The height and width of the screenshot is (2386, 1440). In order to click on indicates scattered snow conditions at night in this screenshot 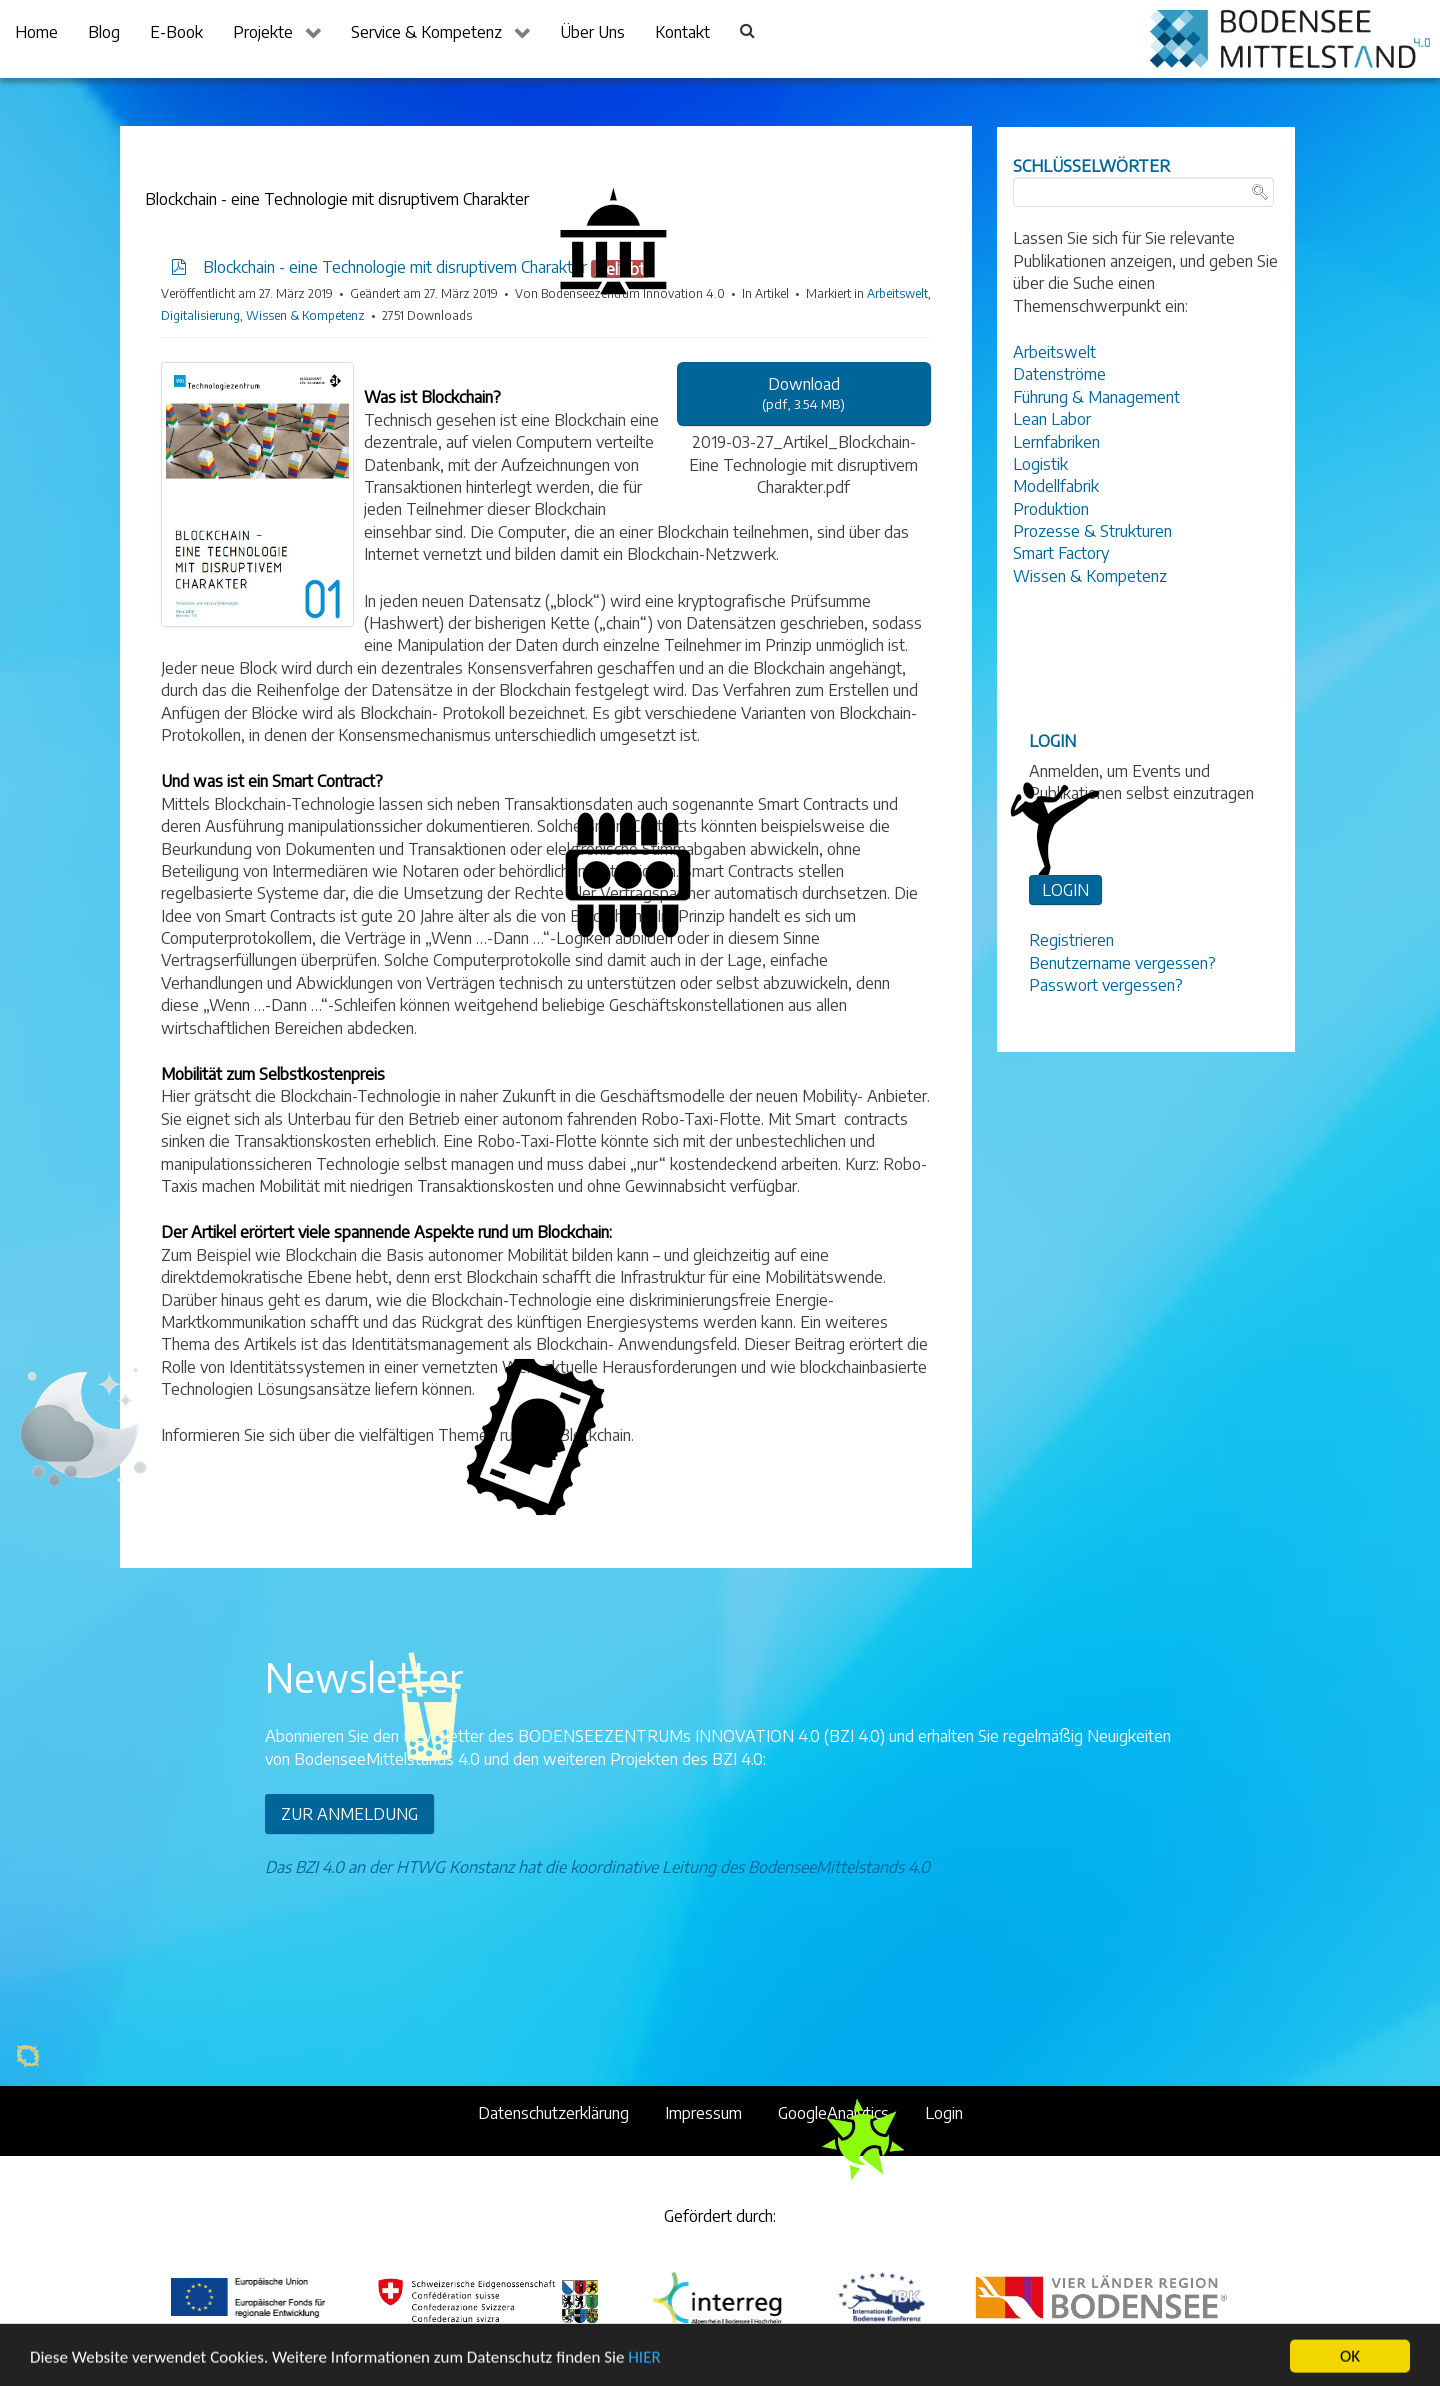, I will do `click(83, 1427)`.